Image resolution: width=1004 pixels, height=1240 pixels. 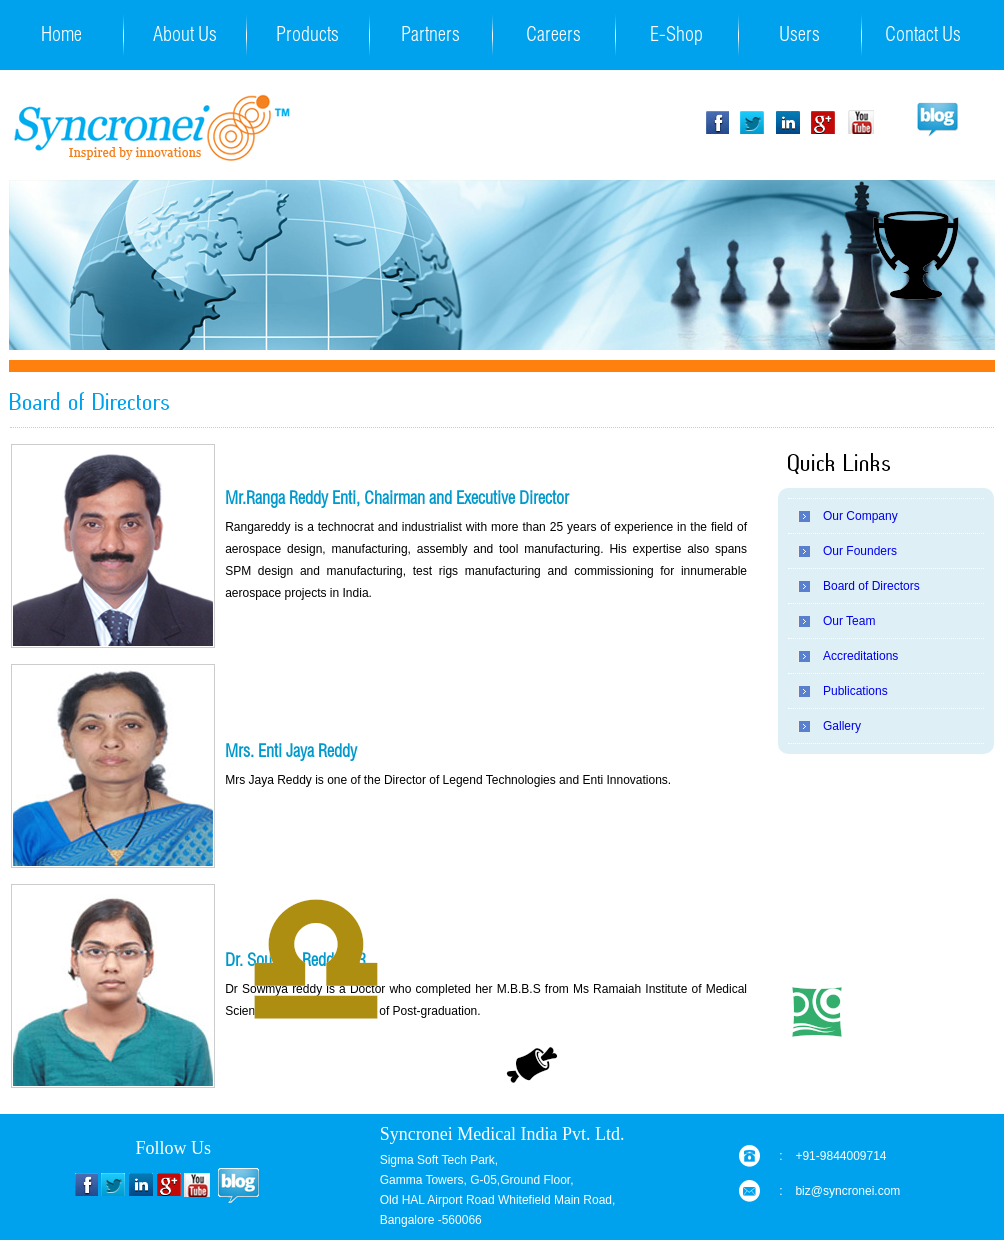 I want to click on food or meat item in a game inventory, so click(x=531, y=1063).